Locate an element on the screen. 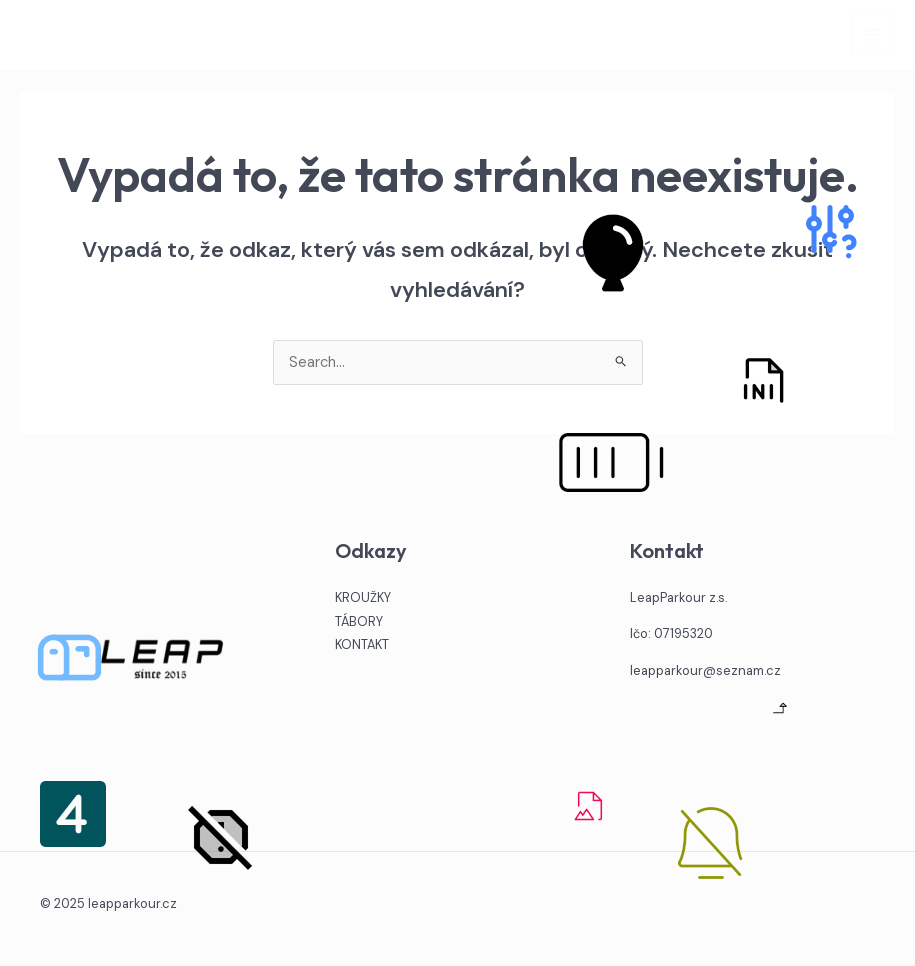 The image size is (915, 966). access settings help or FAQ is located at coordinates (830, 229).